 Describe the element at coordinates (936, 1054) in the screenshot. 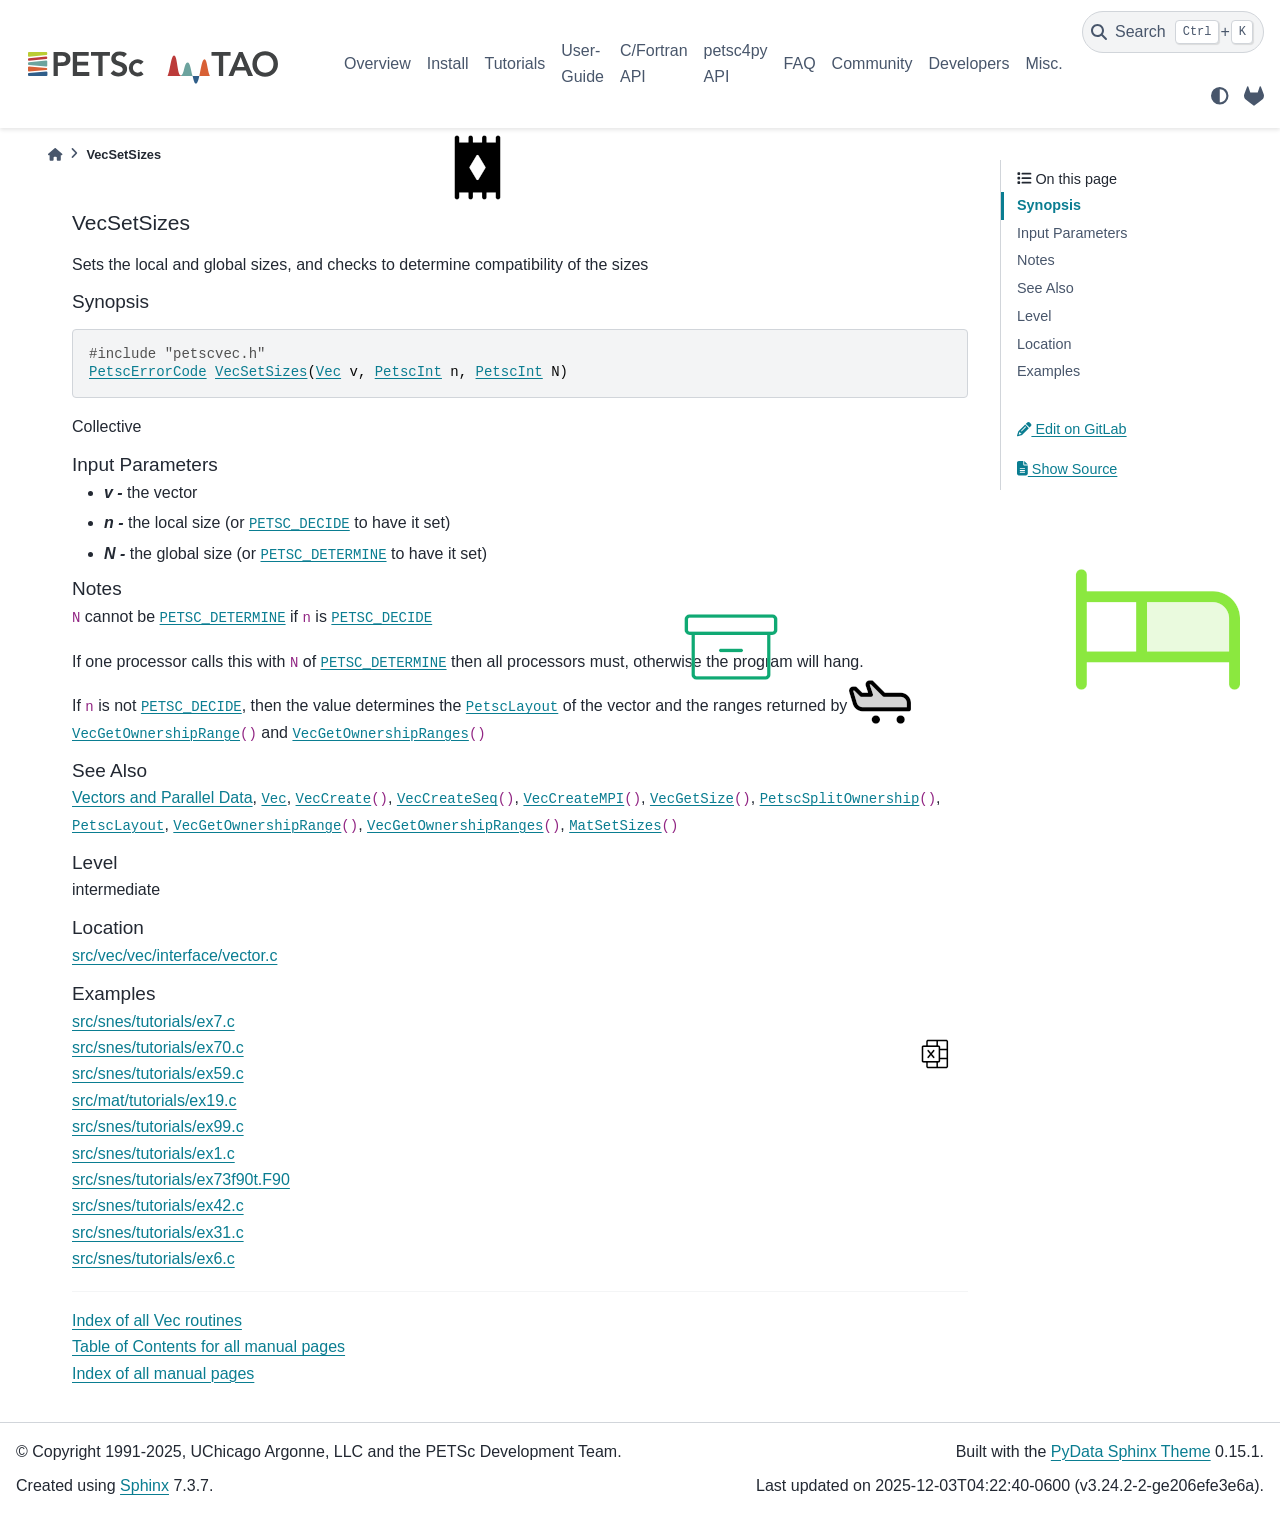

I see `open Microsoft Excel` at that location.